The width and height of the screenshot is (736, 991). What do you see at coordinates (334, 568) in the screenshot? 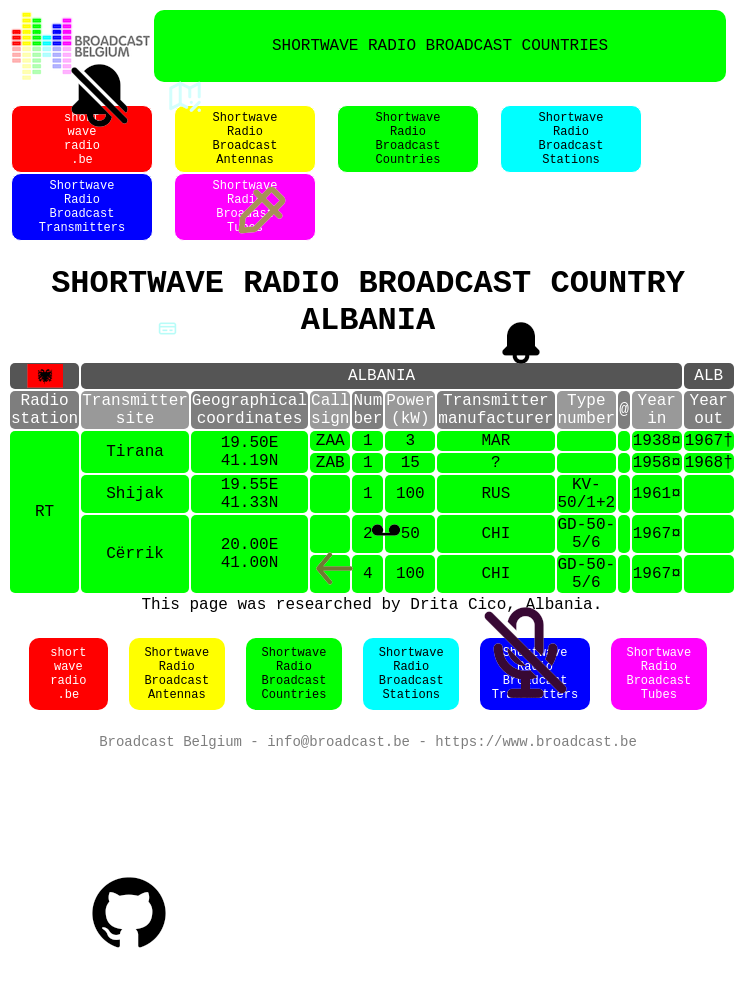
I see `go back to the previous screen` at bounding box center [334, 568].